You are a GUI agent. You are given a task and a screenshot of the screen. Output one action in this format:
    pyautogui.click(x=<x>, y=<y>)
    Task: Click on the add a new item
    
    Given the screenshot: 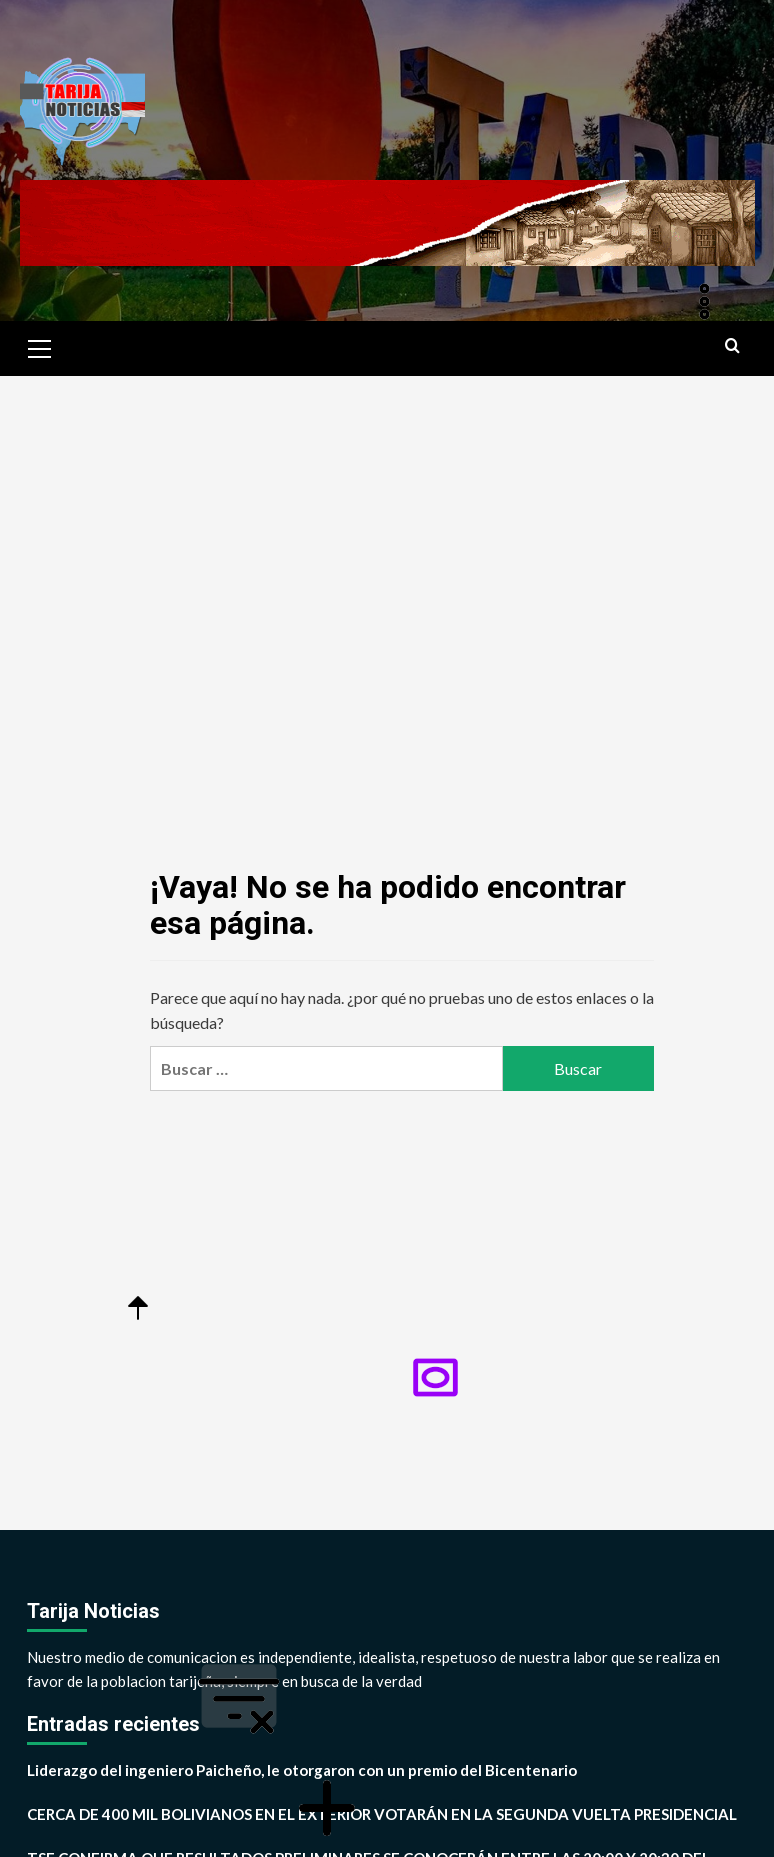 What is the action you would take?
    pyautogui.click(x=327, y=1808)
    